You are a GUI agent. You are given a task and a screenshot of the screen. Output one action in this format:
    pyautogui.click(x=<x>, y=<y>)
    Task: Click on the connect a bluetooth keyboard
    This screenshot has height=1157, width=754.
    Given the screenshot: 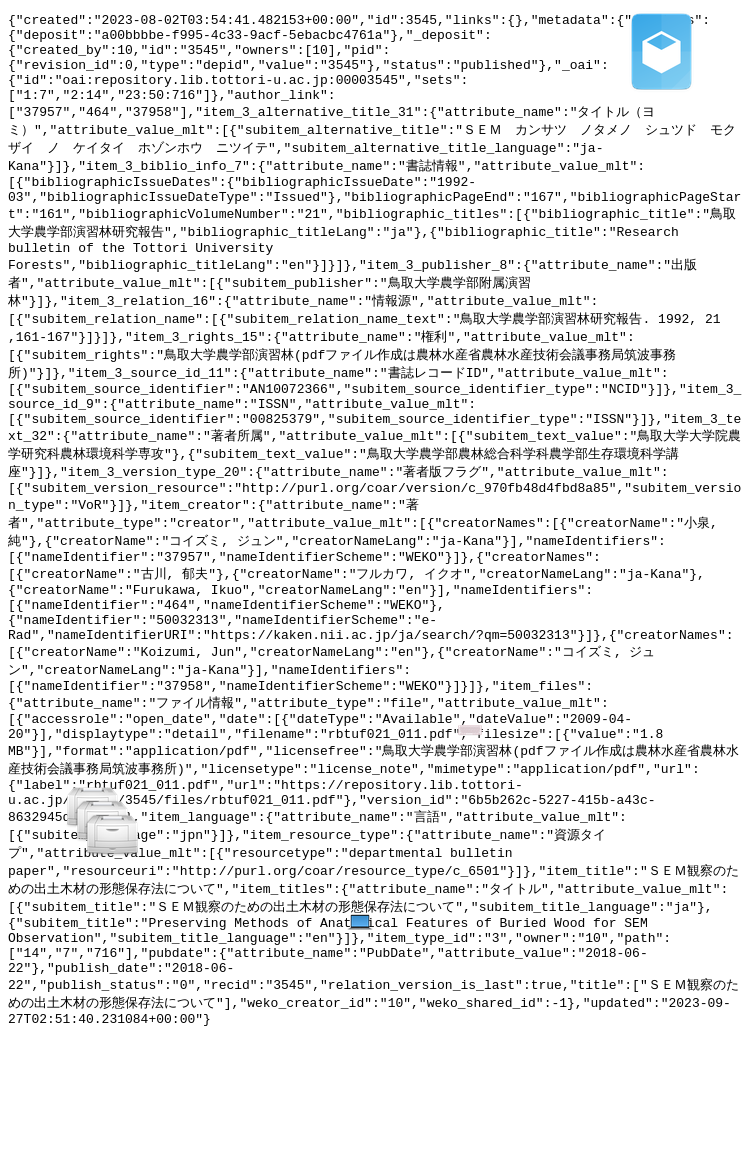 What is the action you would take?
    pyautogui.click(x=470, y=730)
    